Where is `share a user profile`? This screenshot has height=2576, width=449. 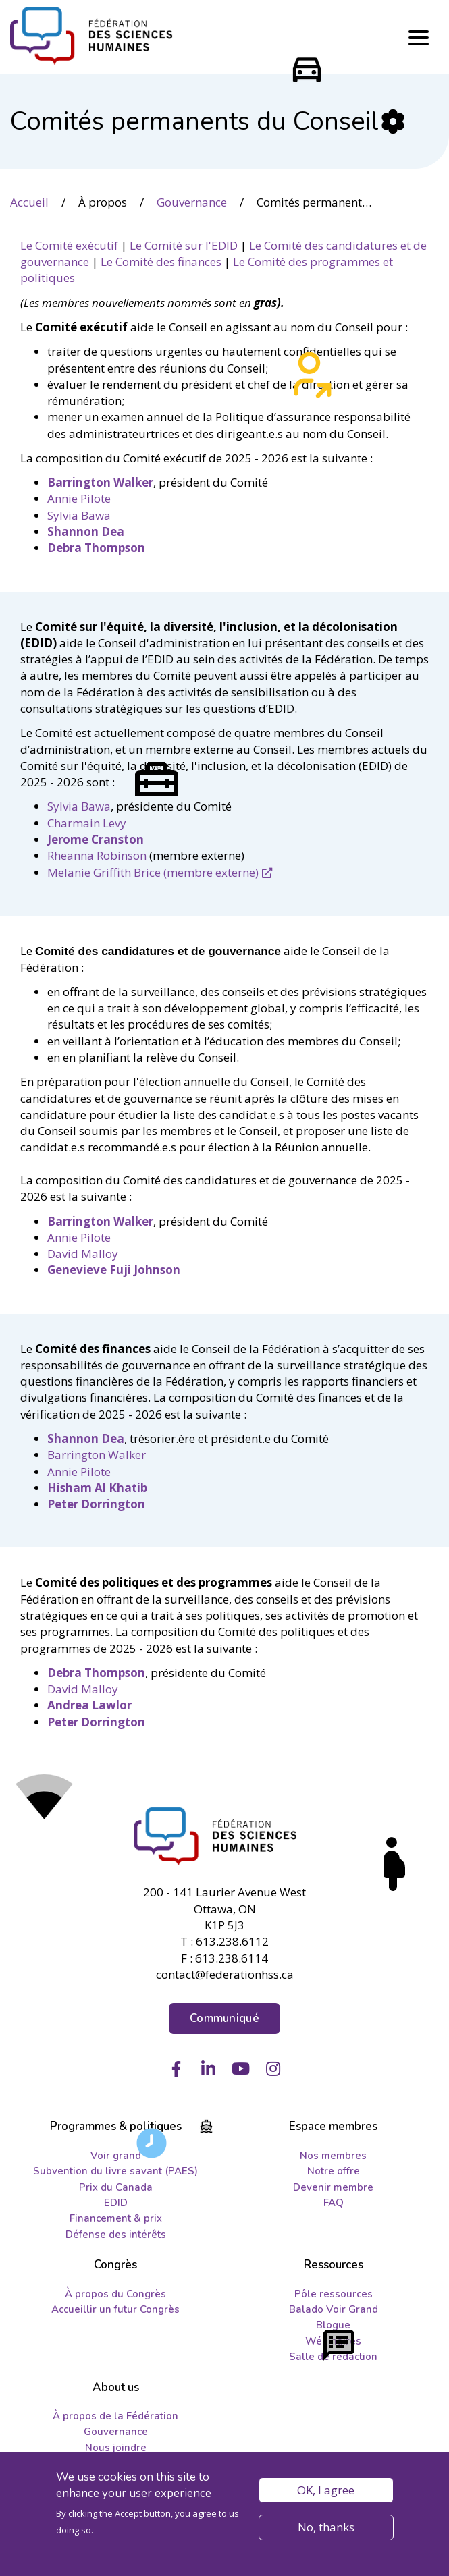 share a user profile is located at coordinates (309, 374).